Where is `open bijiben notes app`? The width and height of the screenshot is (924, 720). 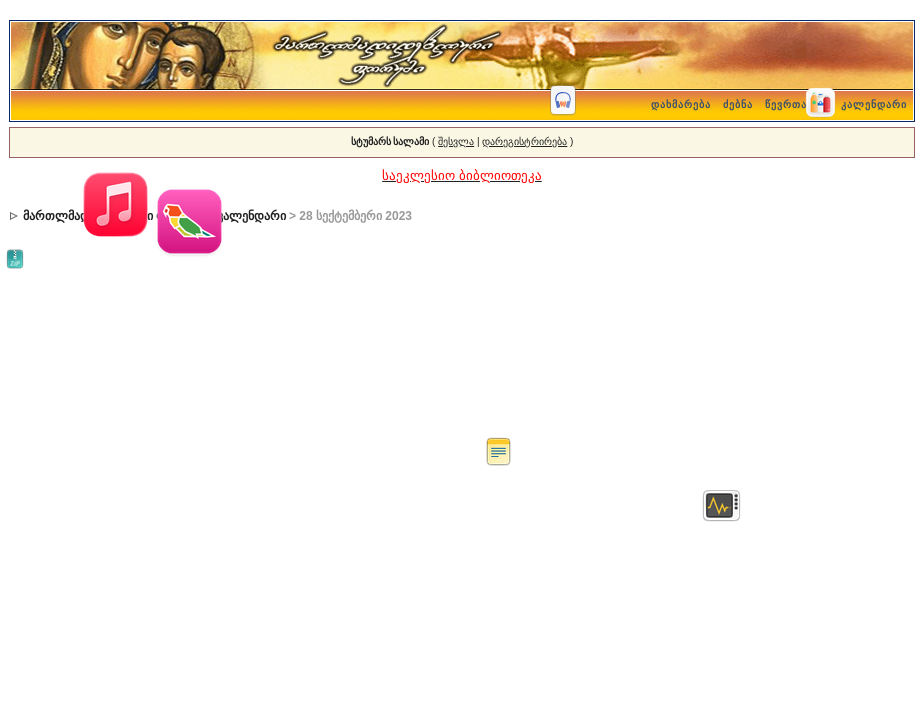 open bijiben notes app is located at coordinates (498, 451).